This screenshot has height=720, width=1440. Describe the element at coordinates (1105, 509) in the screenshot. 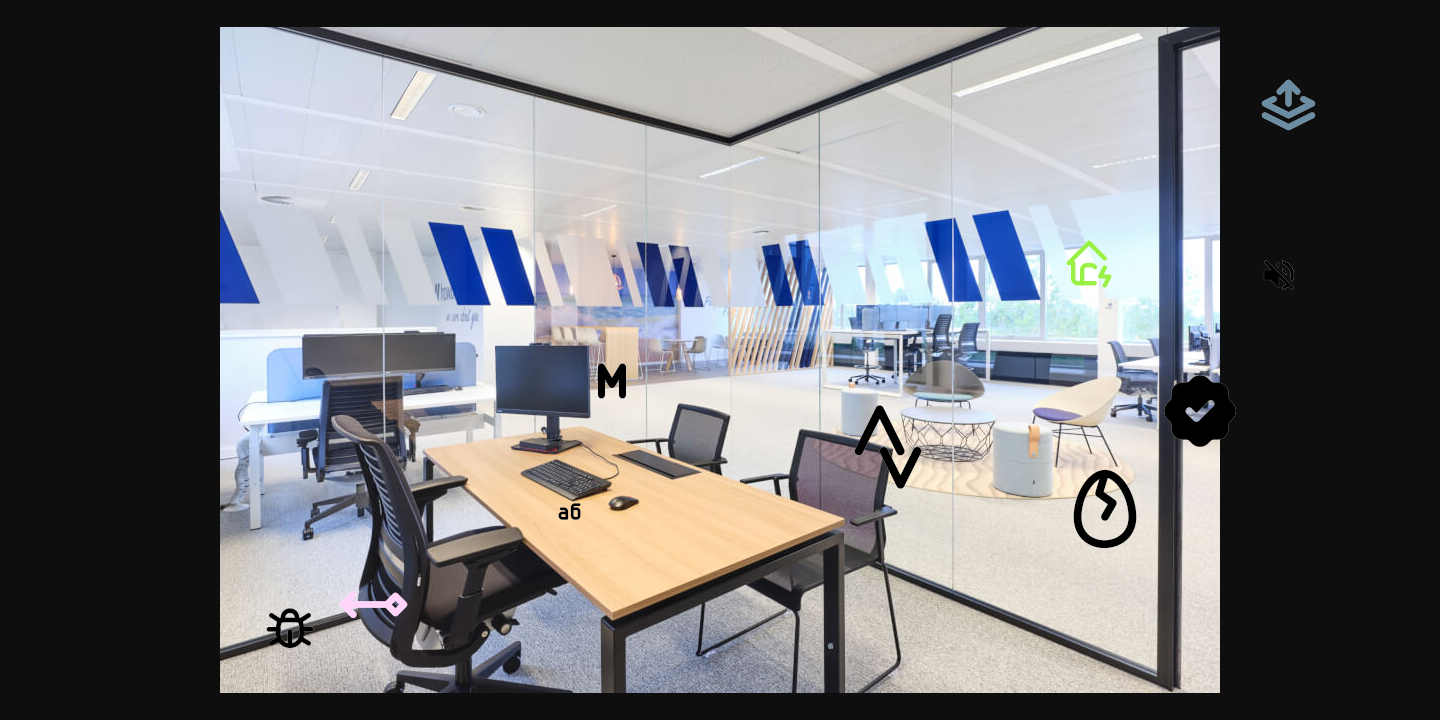

I see `indicates a broken or damaged item` at that location.